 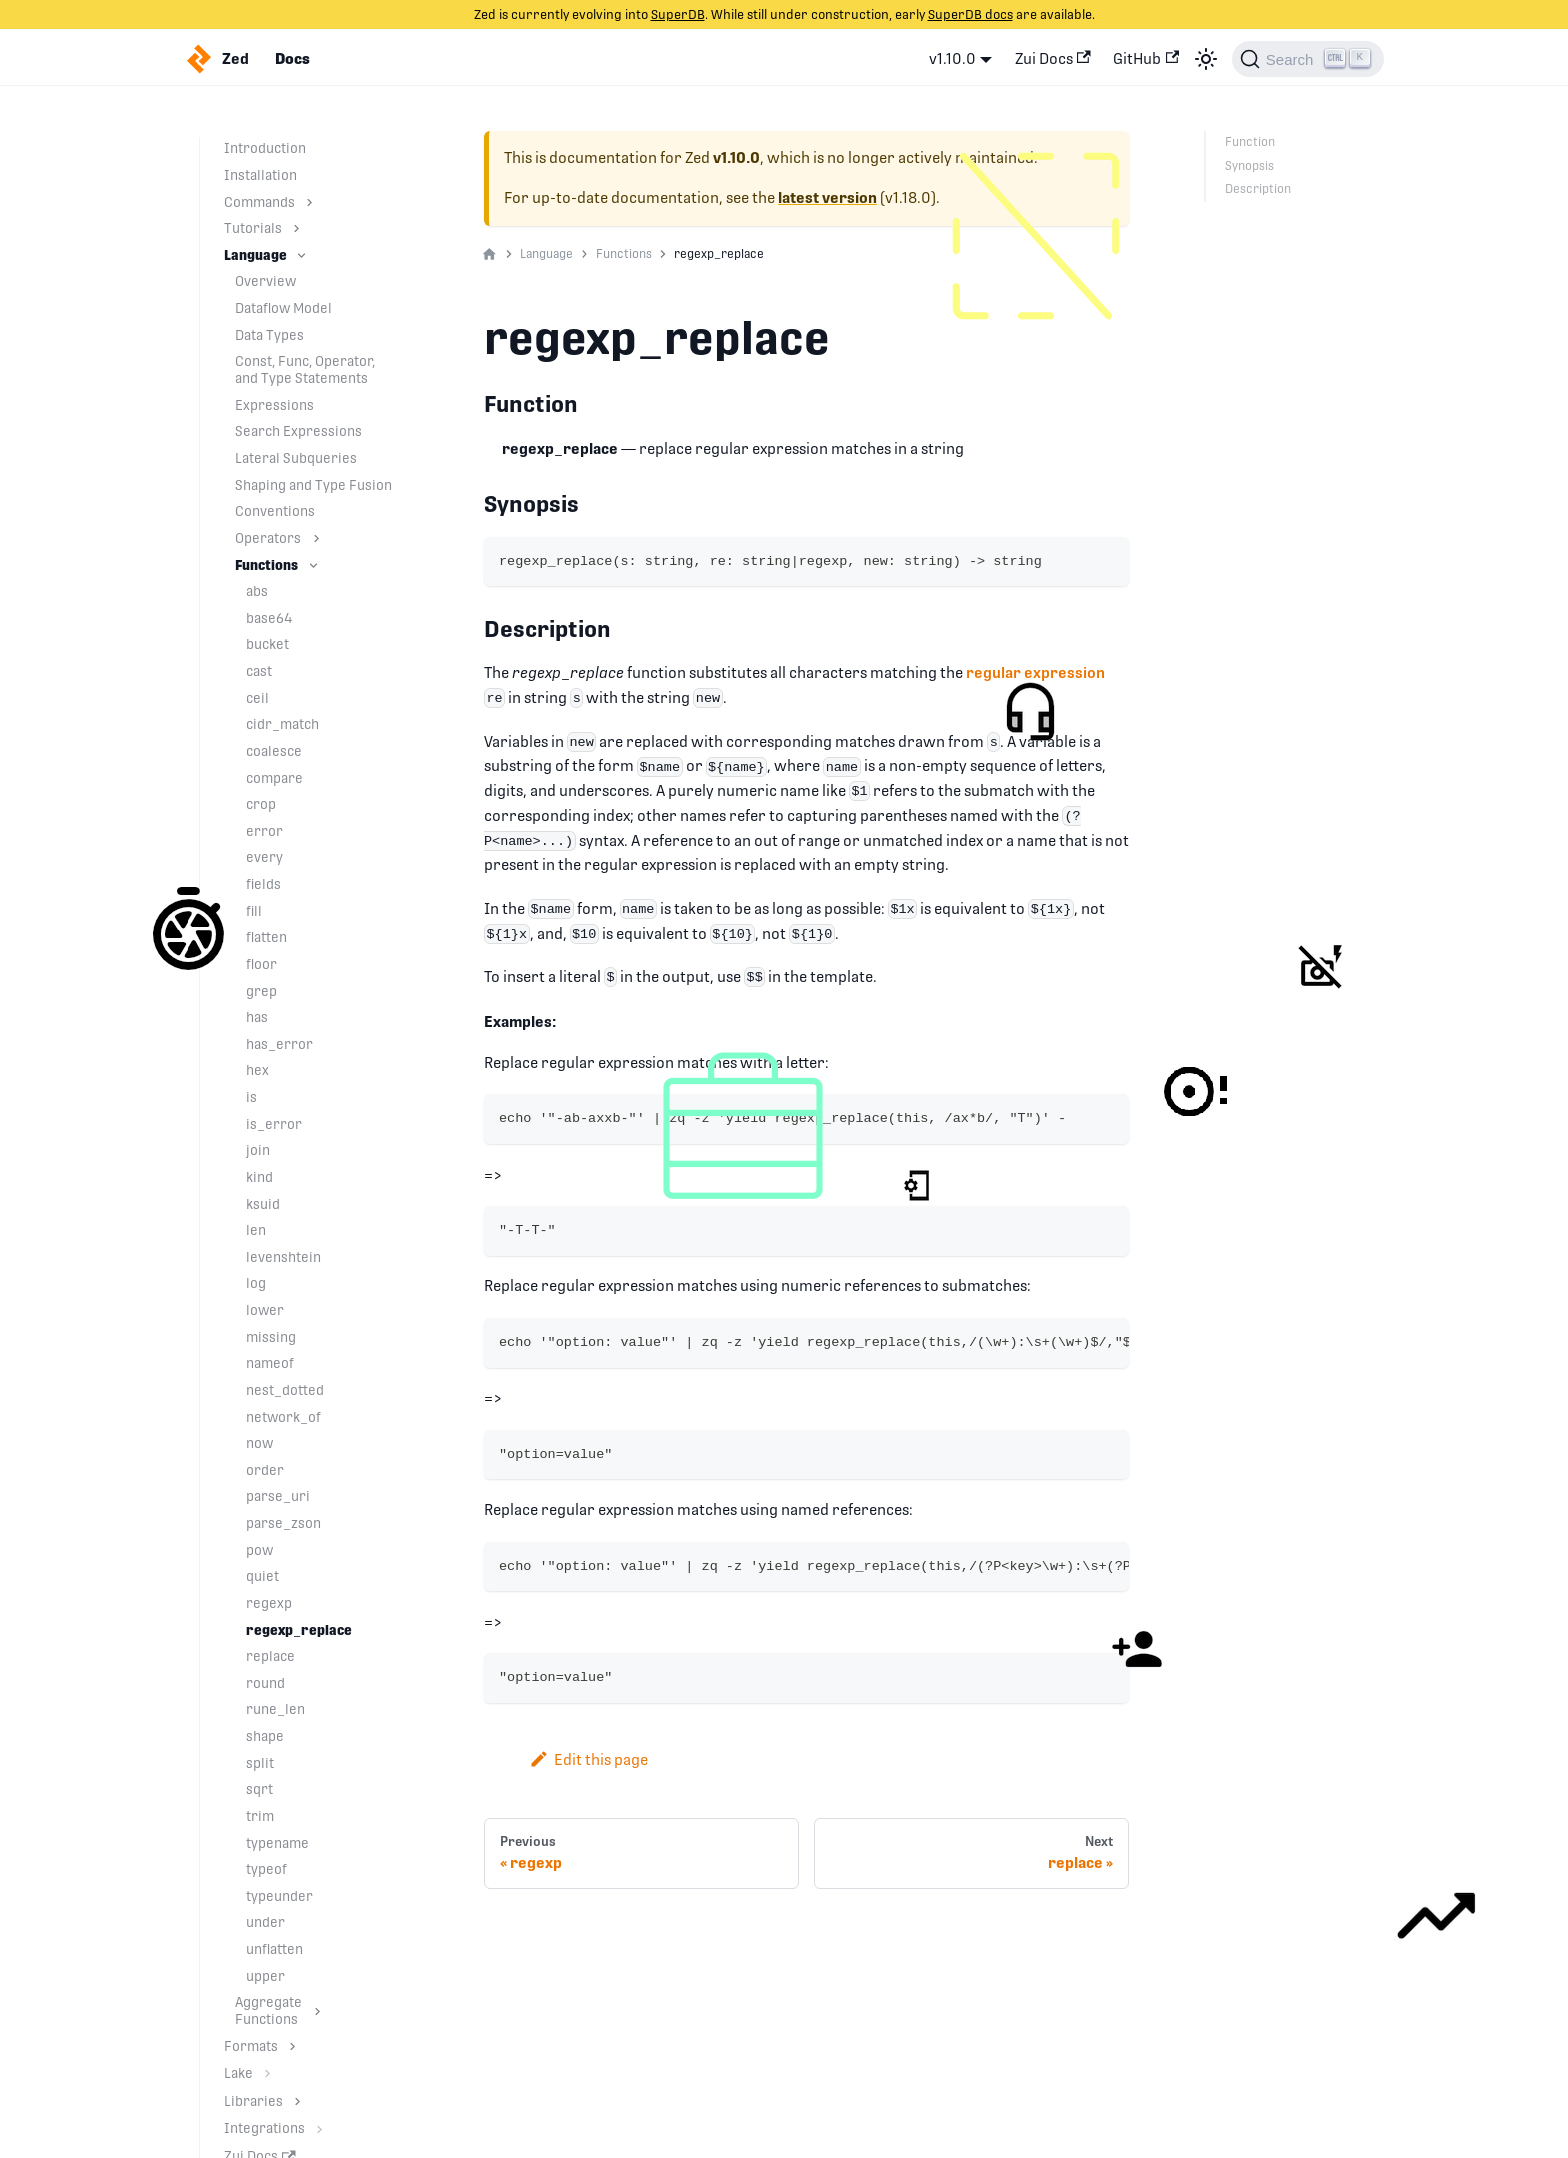 What do you see at coordinates (1435, 1916) in the screenshot?
I see `view trending or popular content` at bounding box center [1435, 1916].